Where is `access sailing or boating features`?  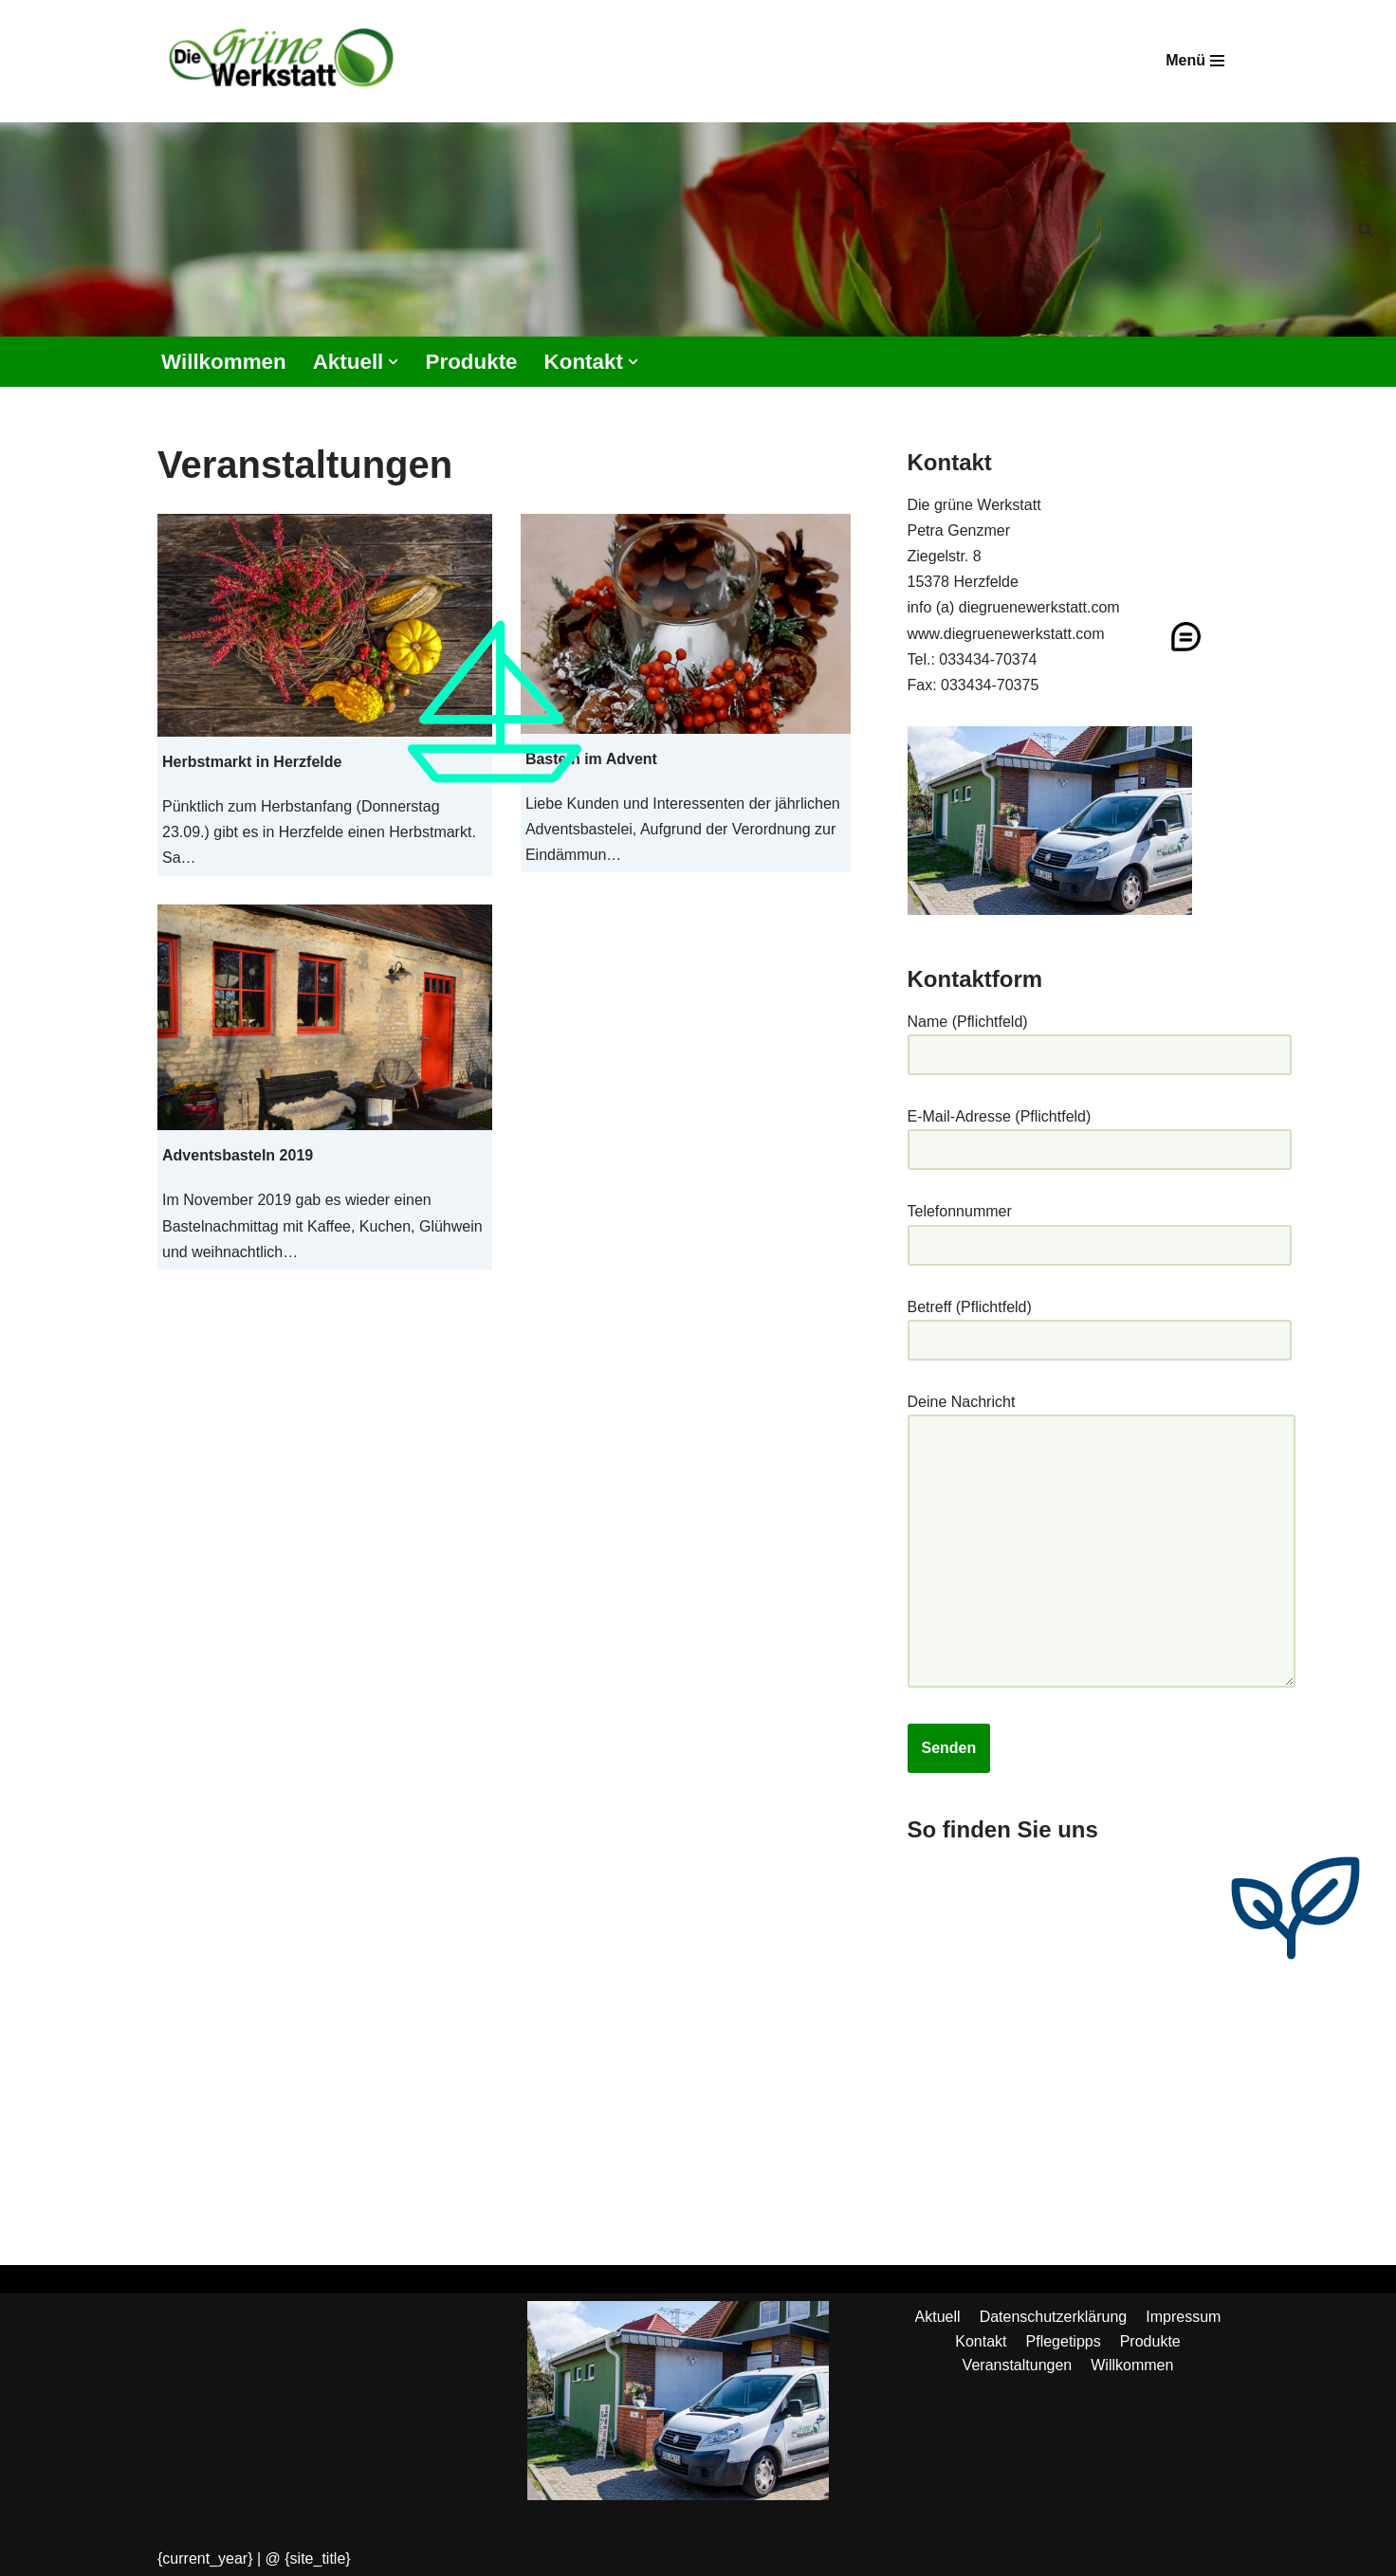
access sailing or boating features is located at coordinates (494, 713).